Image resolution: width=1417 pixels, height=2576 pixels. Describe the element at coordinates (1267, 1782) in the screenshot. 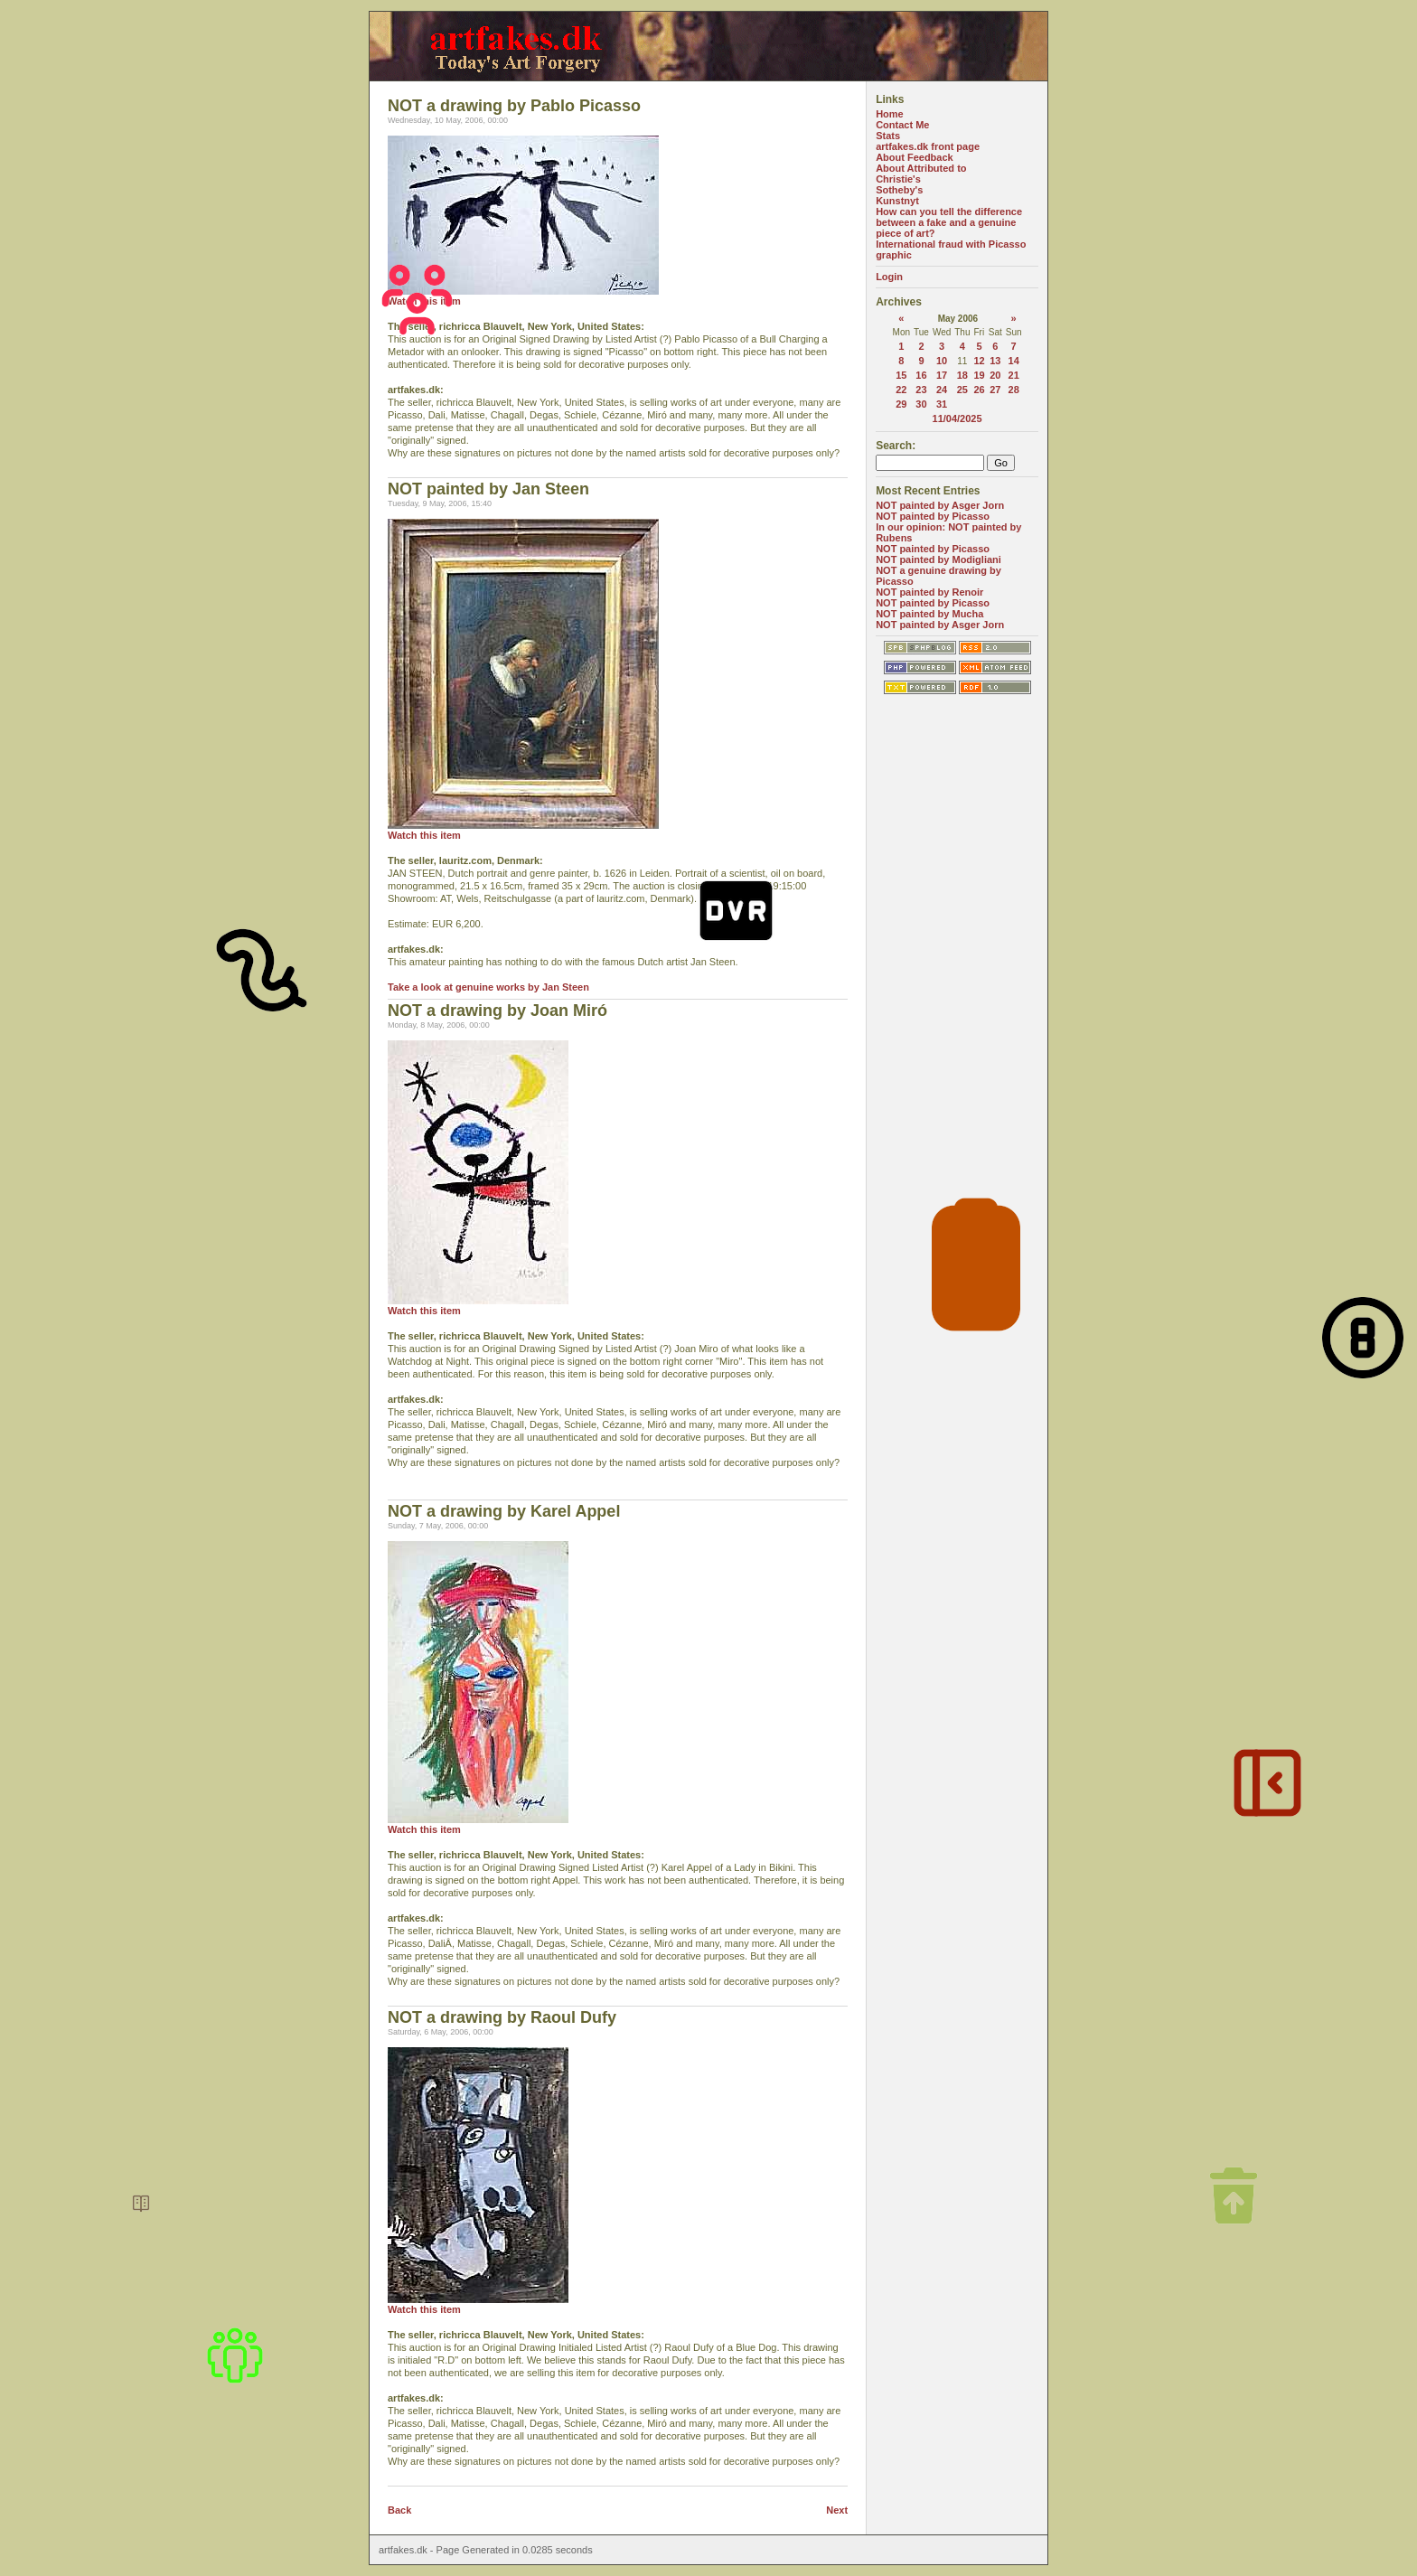

I see `collapse the left sidebar` at that location.